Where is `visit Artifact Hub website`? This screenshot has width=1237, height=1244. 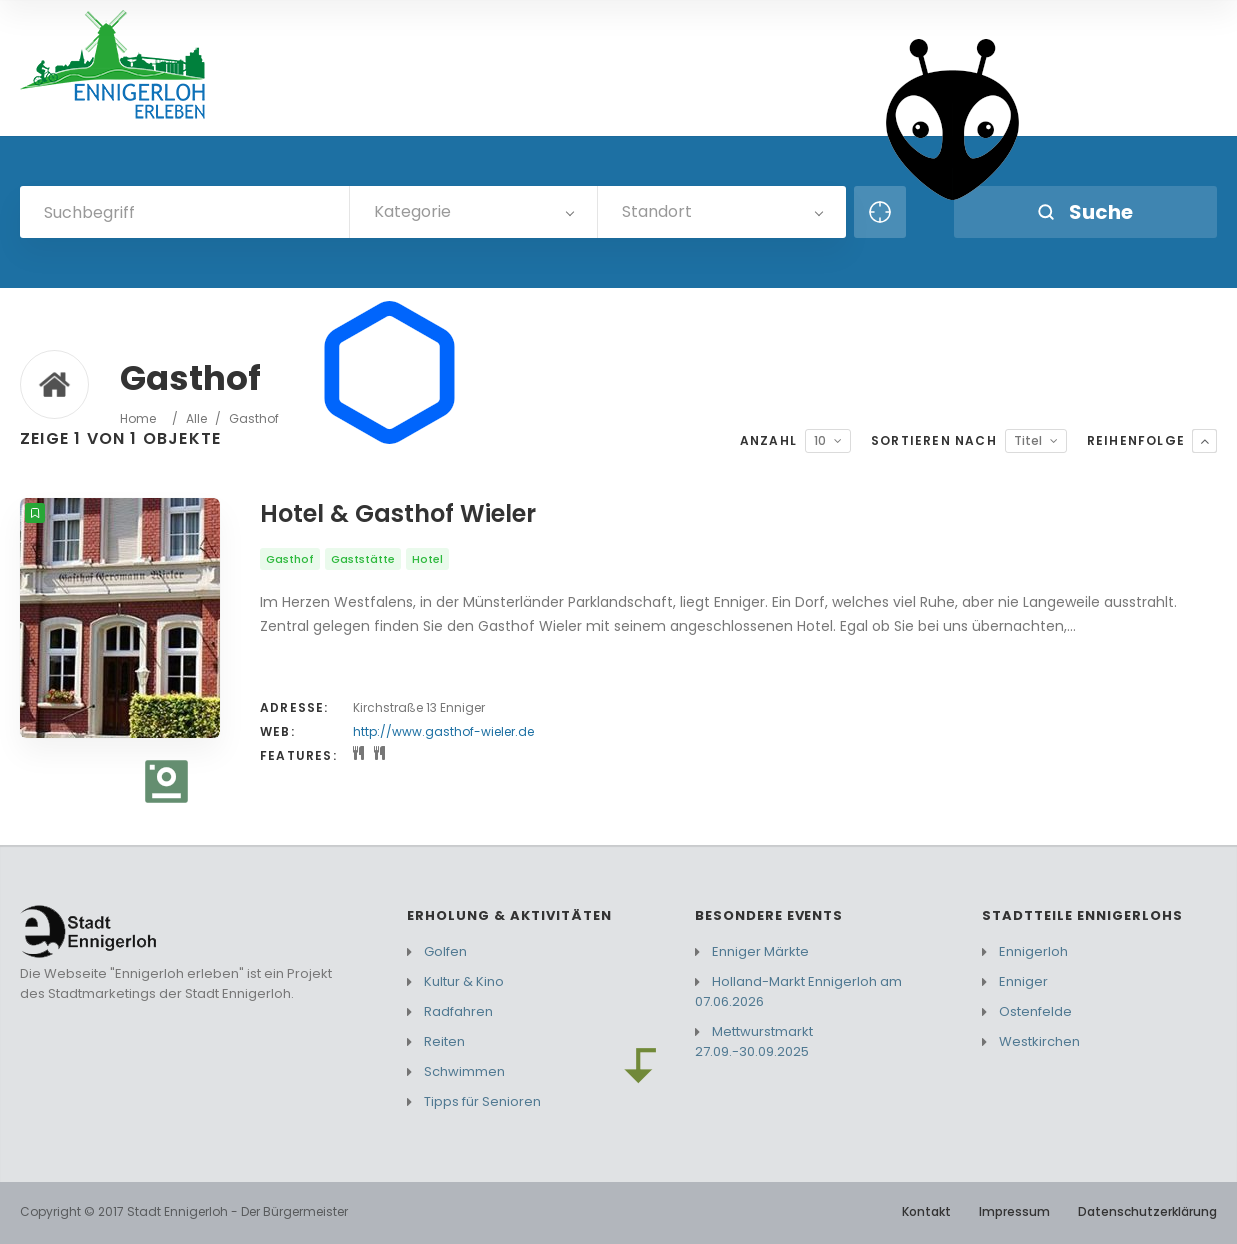
visit Artifact Hub website is located at coordinates (389, 372).